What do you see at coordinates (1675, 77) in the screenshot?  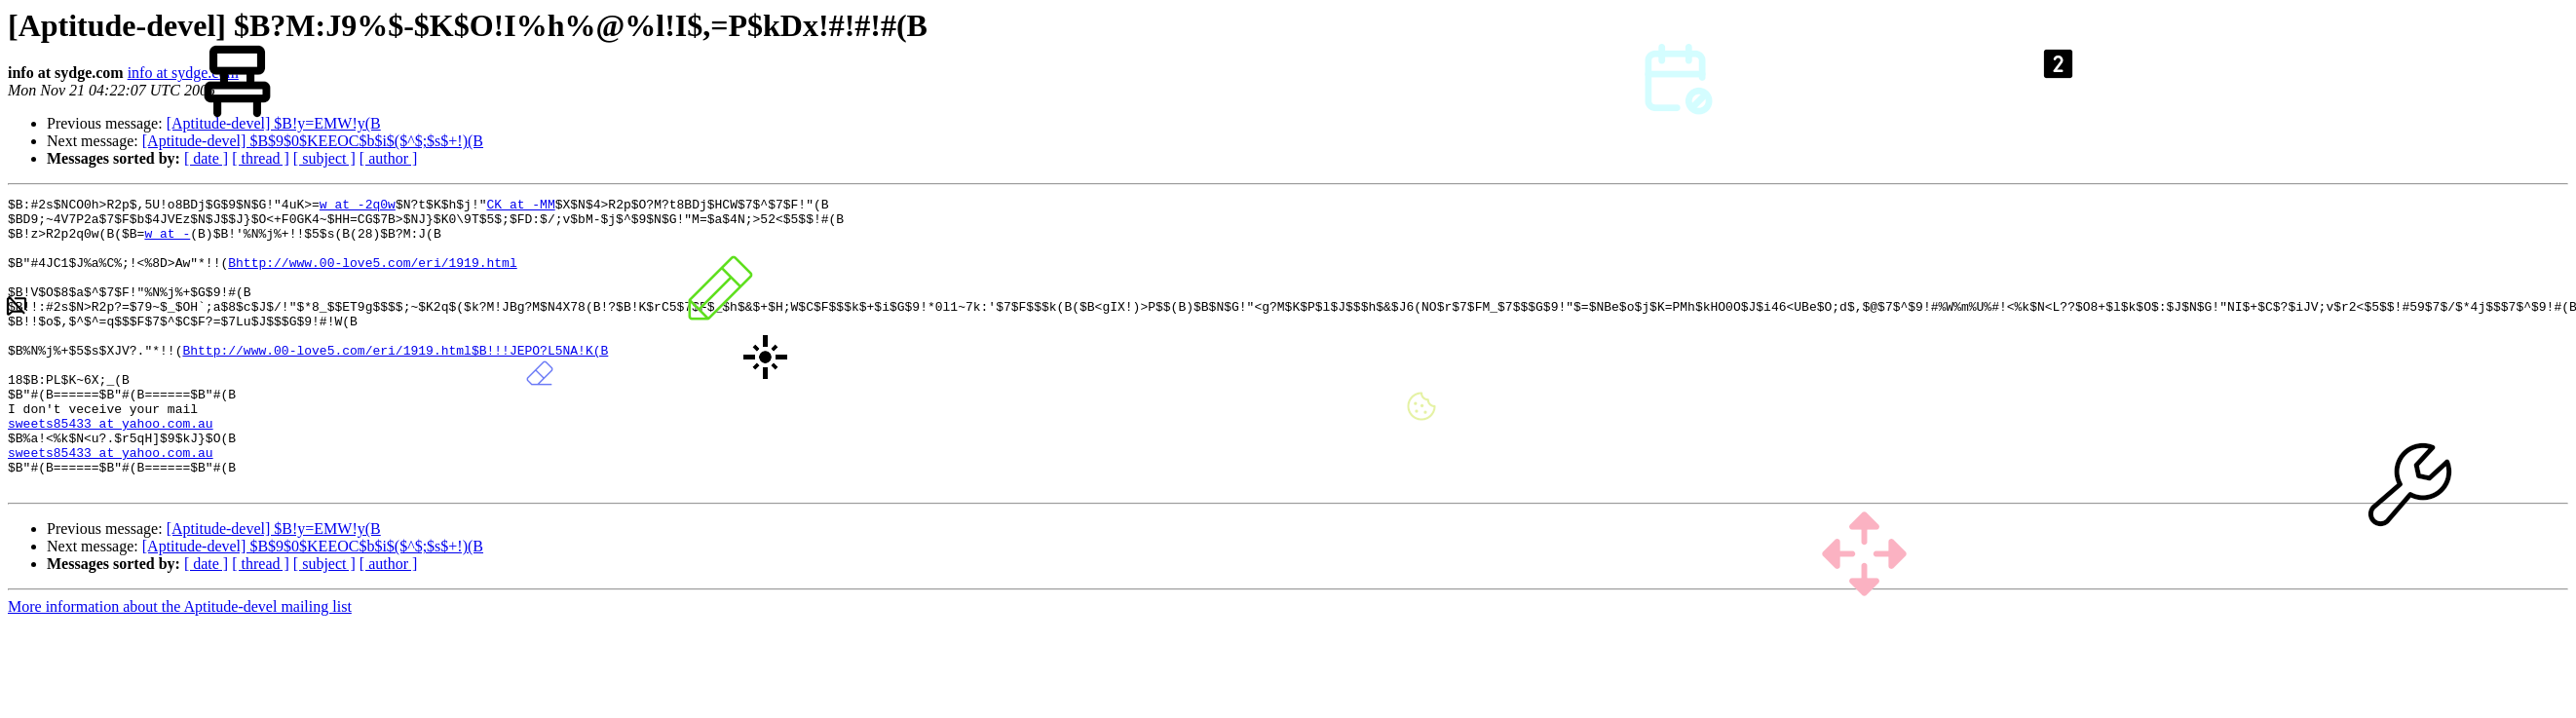 I see `cancel a scheduled event` at bounding box center [1675, 77].